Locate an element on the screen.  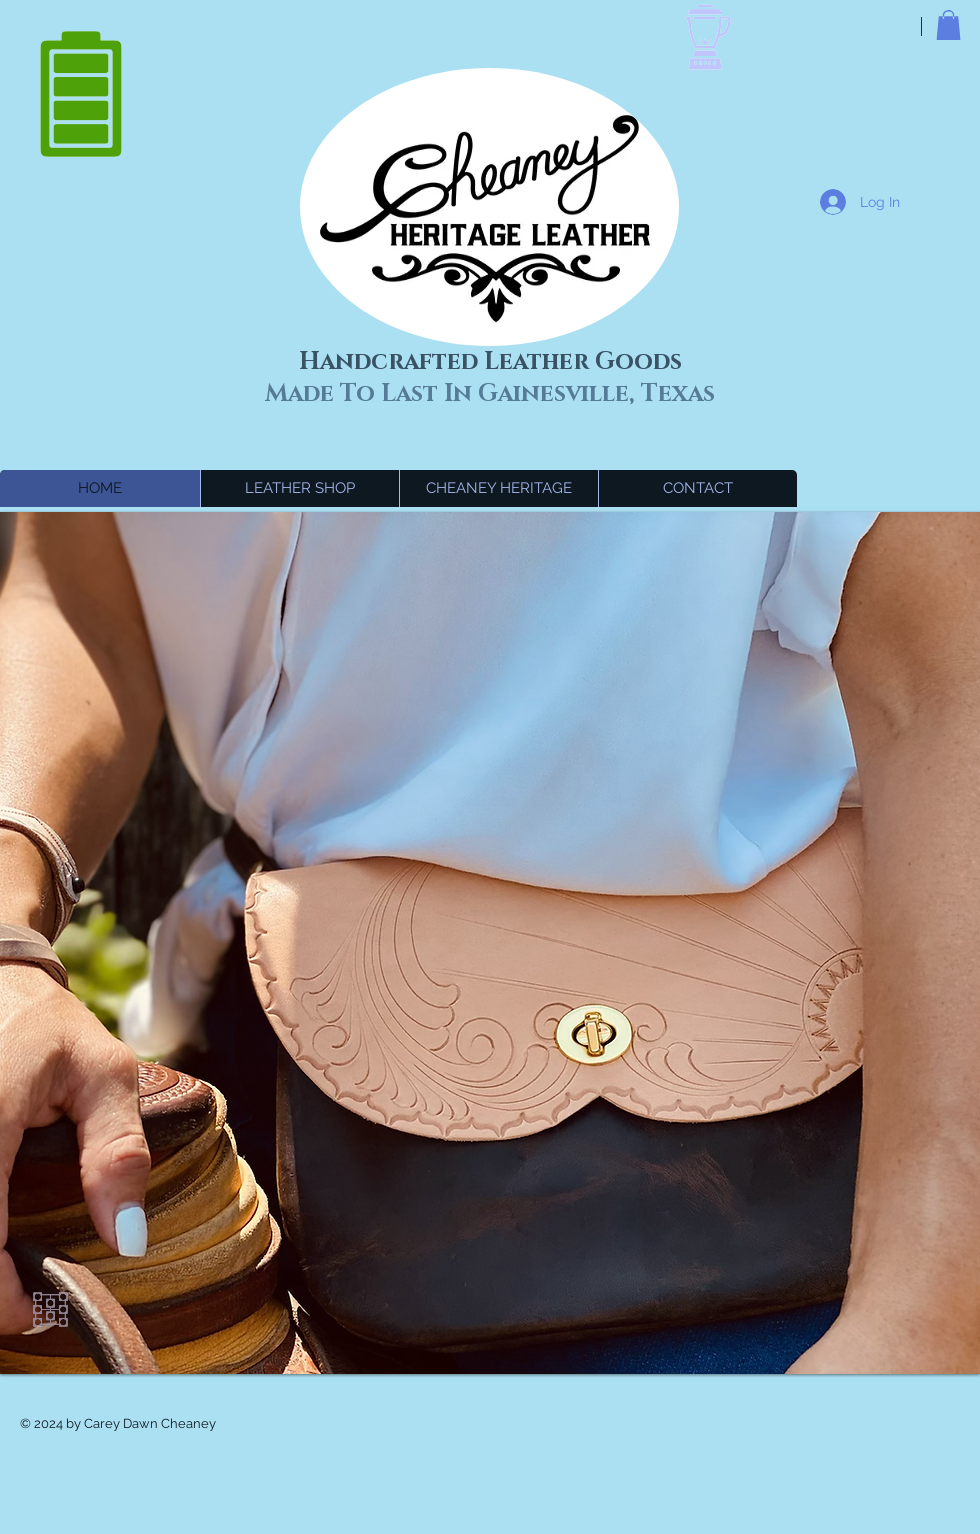
access blending or mixing tools is located at coordinates (705, 37).